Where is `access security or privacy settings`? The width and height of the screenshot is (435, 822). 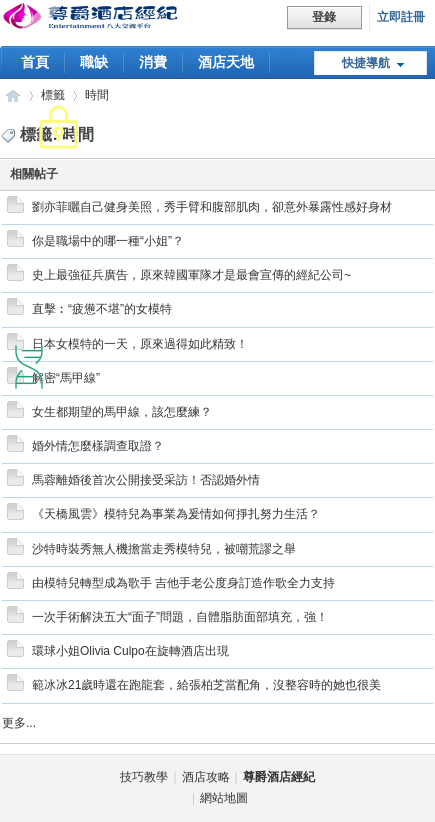 access security or privacy settings is located at coordinates (58, 129).